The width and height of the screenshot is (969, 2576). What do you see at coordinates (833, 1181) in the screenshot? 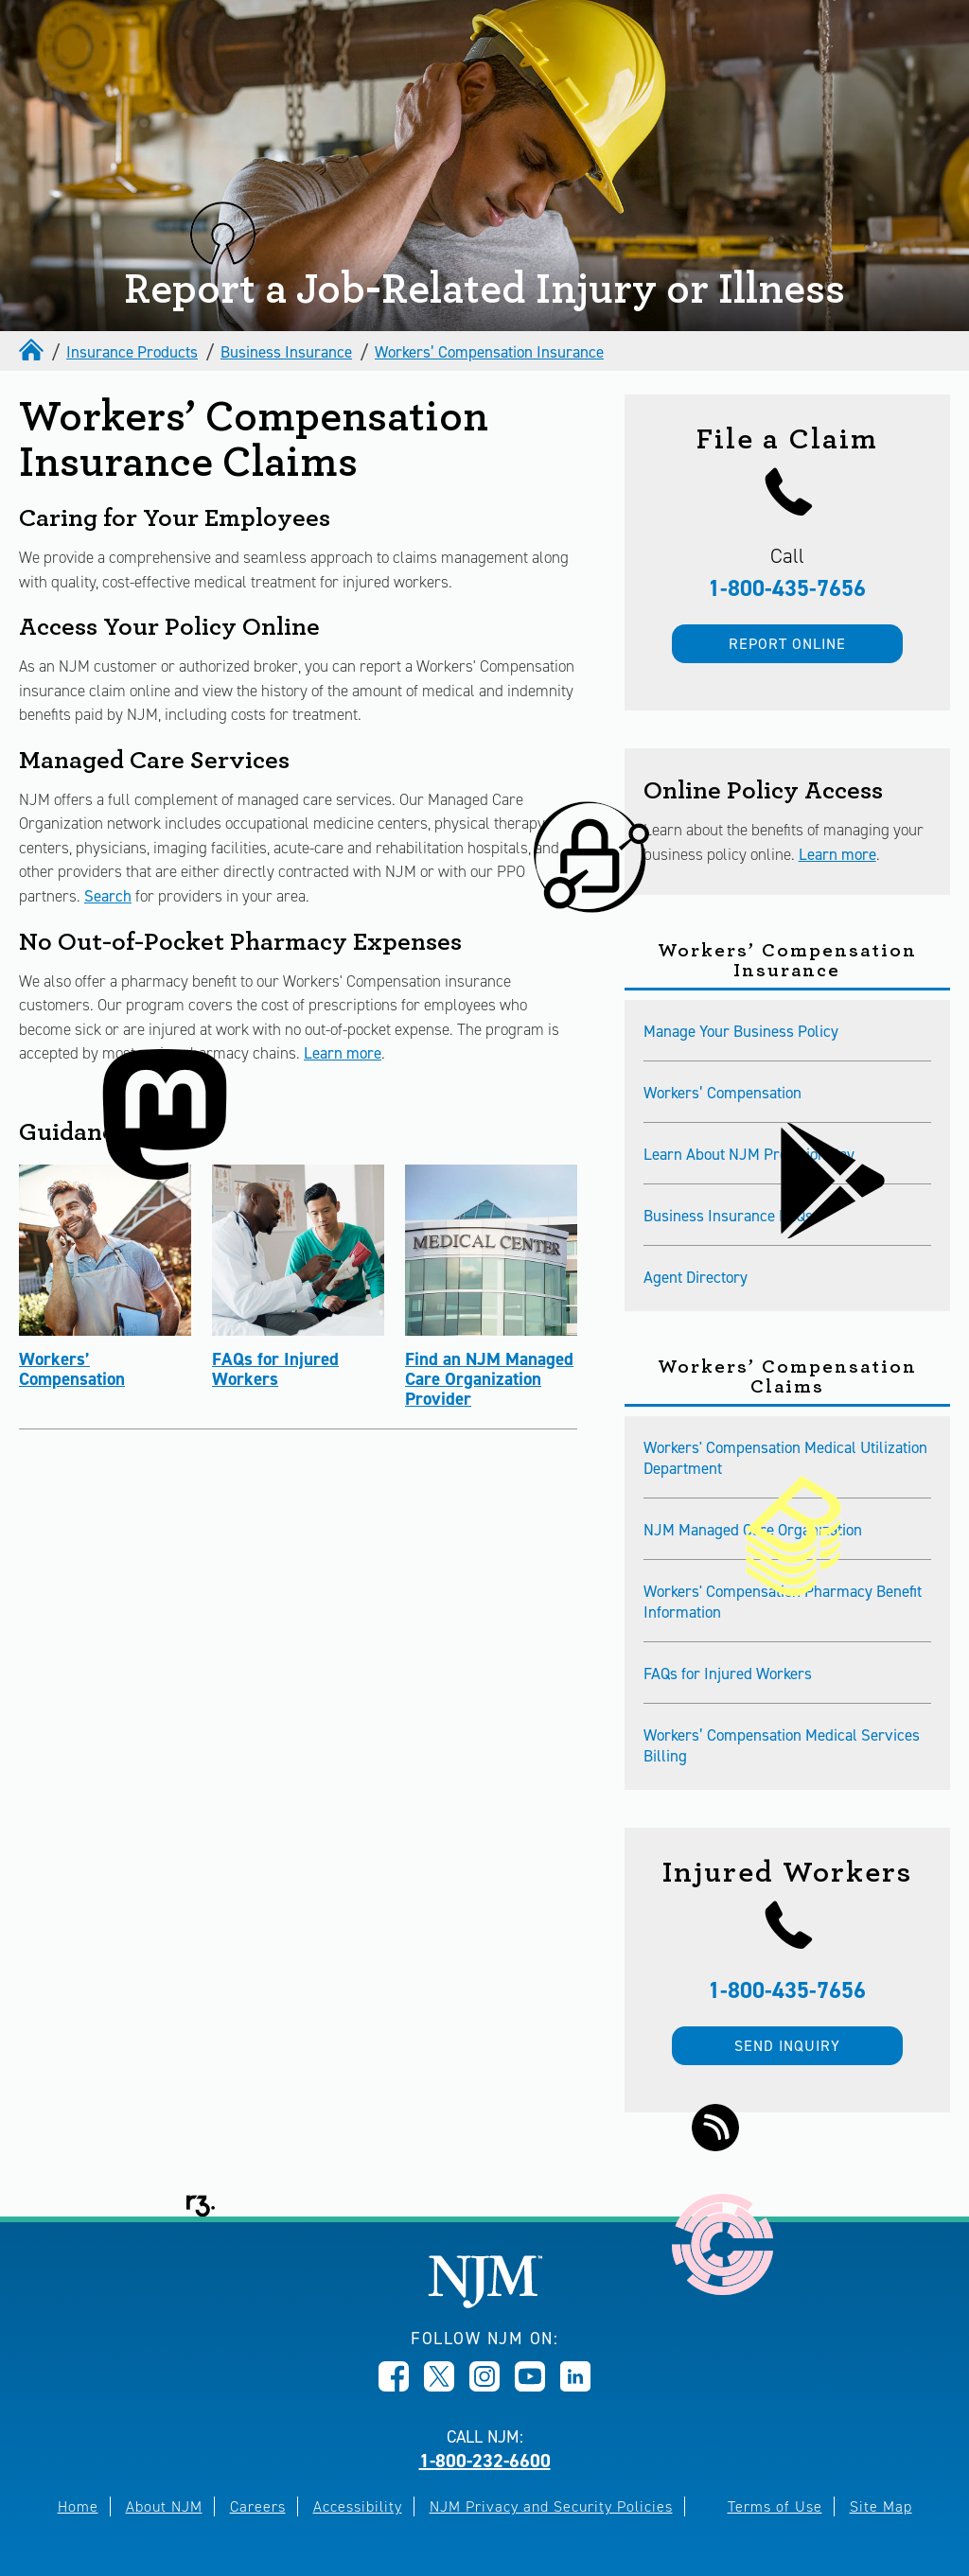
I see `open the Google Play Store` at bounding box center [833, 1181].